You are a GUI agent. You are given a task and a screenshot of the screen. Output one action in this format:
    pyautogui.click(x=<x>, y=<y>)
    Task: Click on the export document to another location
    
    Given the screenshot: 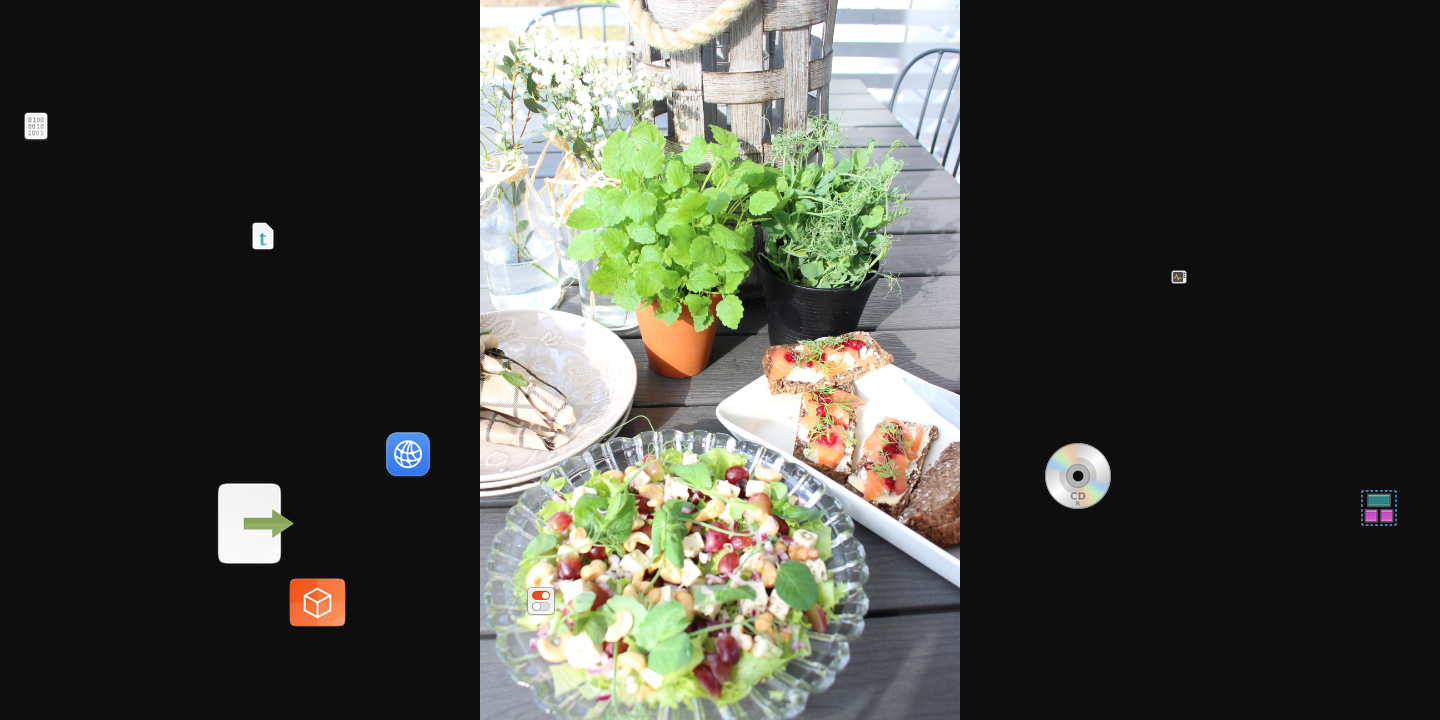 What is the action you would take?
    pyautogui.click(x=249, y=523)
    